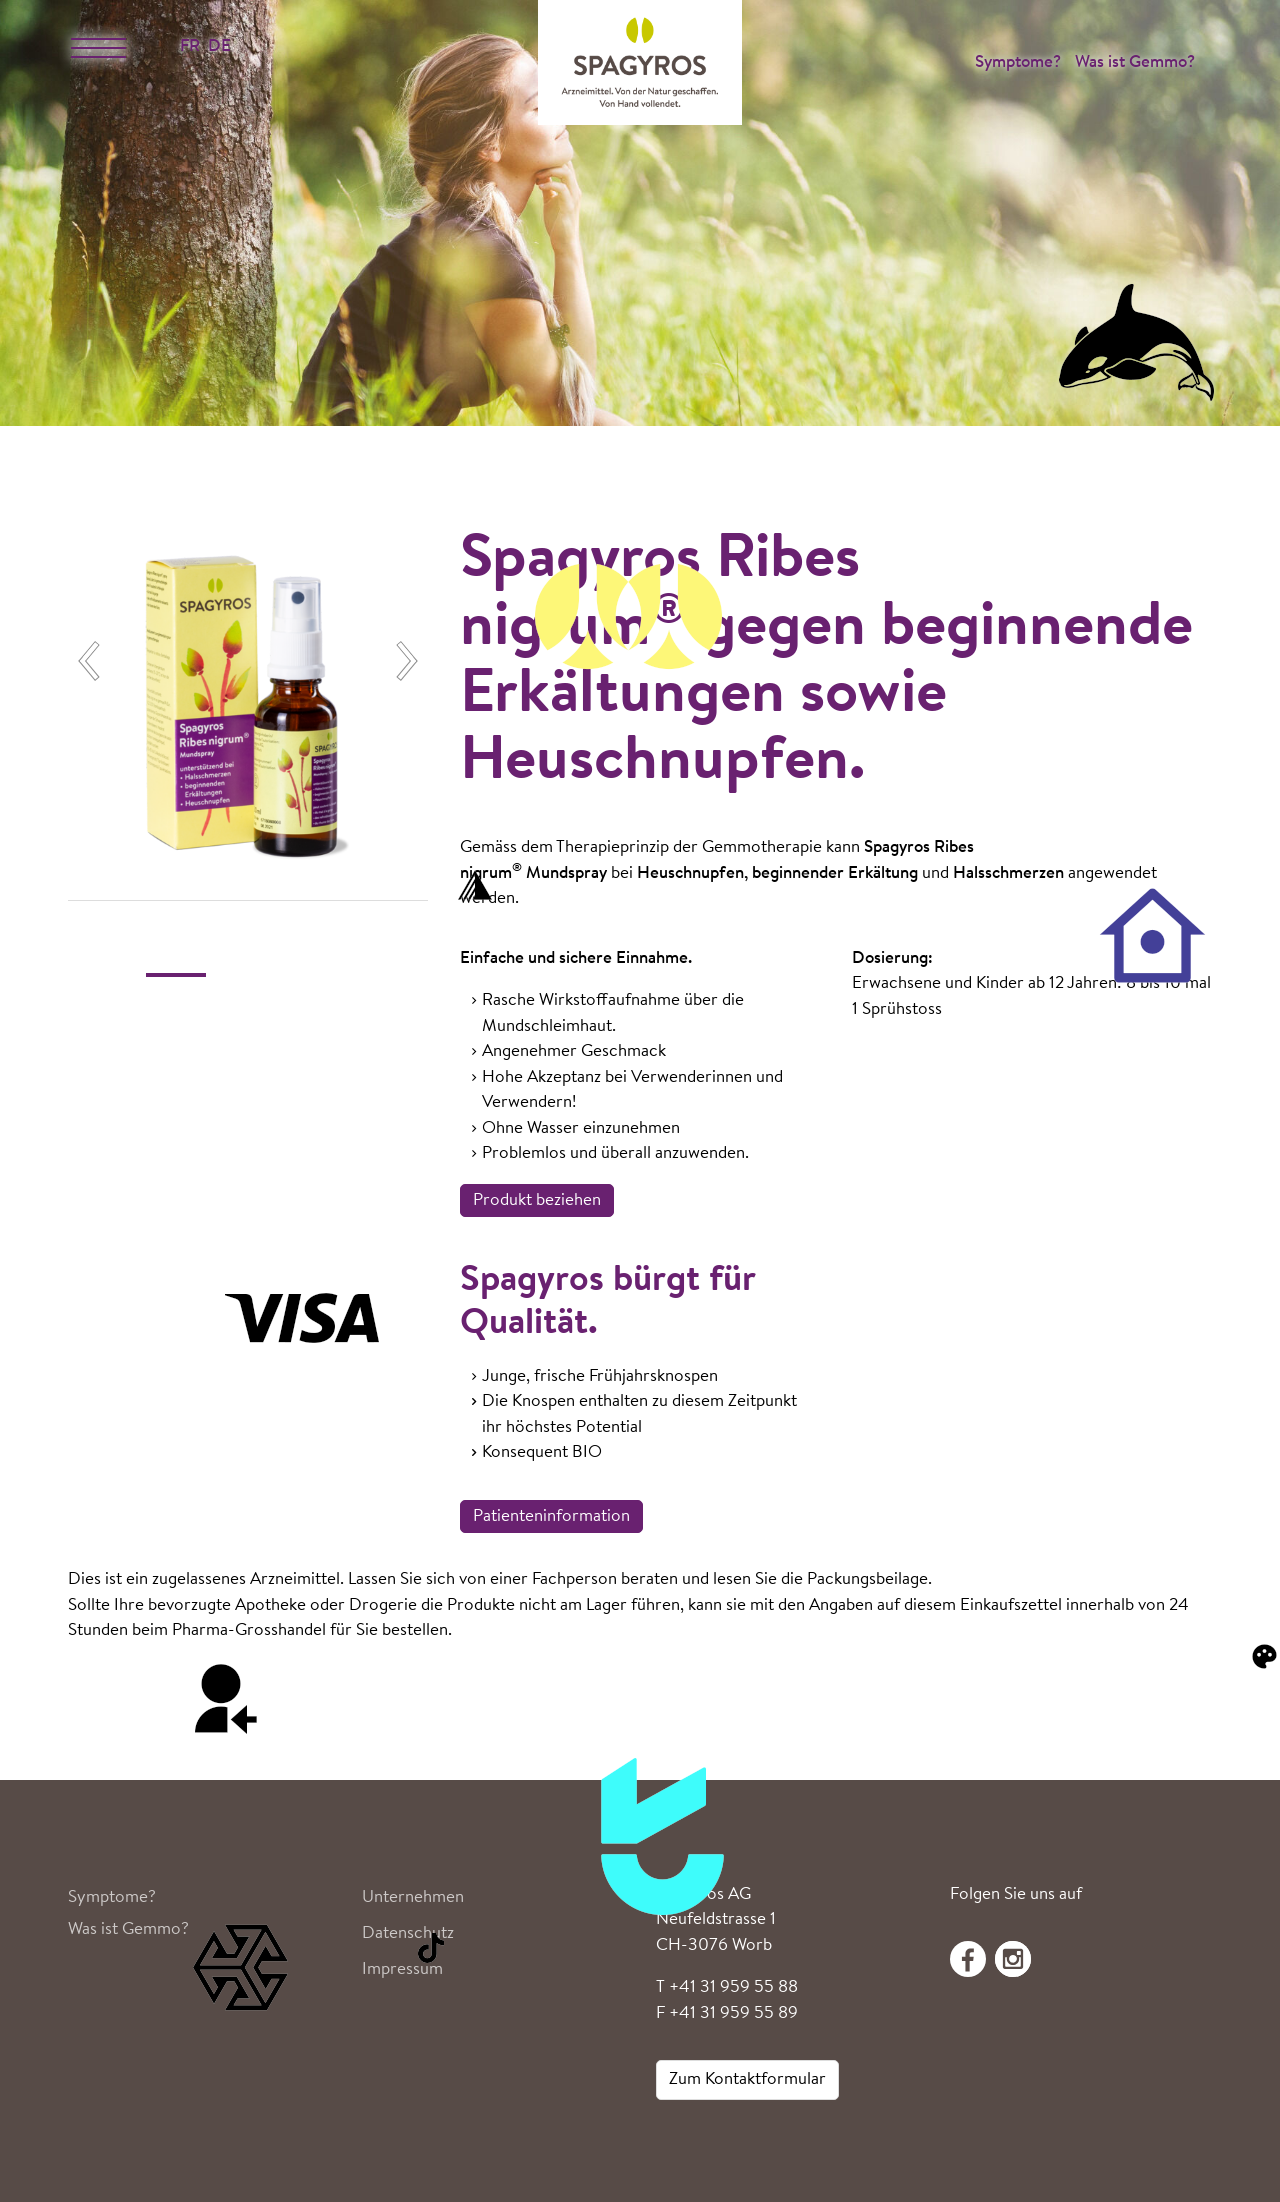 Image resolution: width=1280 pixels, height=2202 pixels. Describe the element at coordinates (628, 616) in the screenshot. I see `link to Renren social network profile` at that location.